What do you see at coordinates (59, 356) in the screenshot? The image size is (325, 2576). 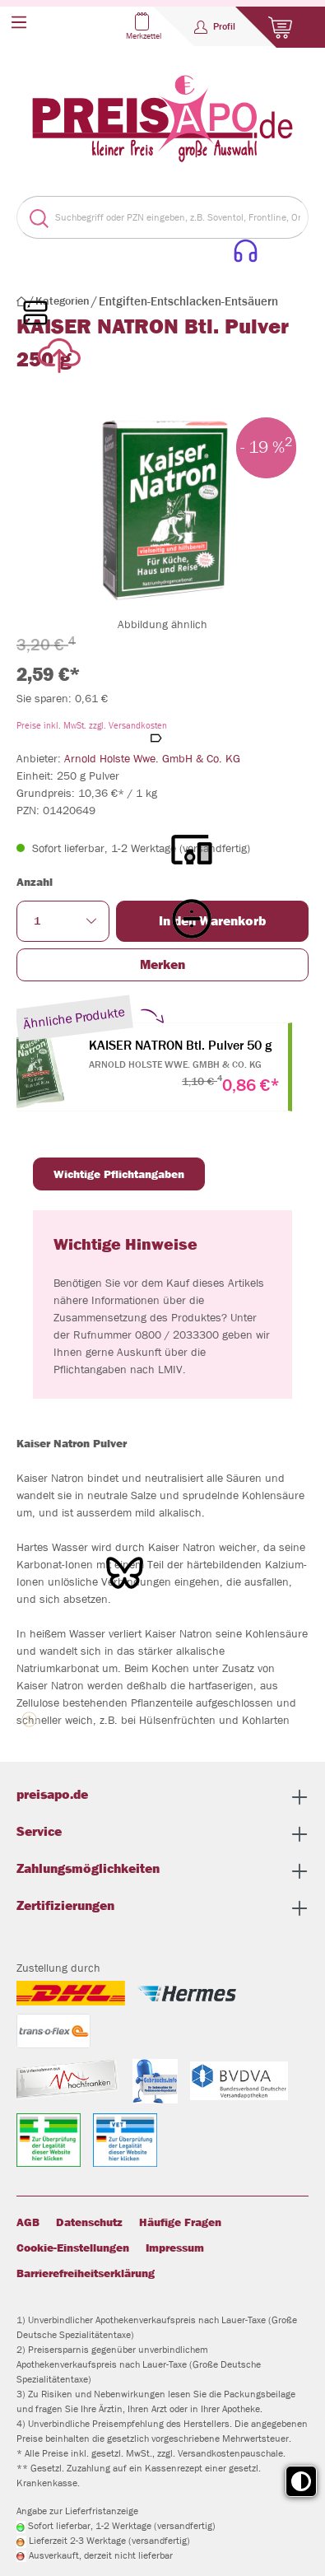 I see `upload a file to cloud storage` at bounding box center [59, 356].